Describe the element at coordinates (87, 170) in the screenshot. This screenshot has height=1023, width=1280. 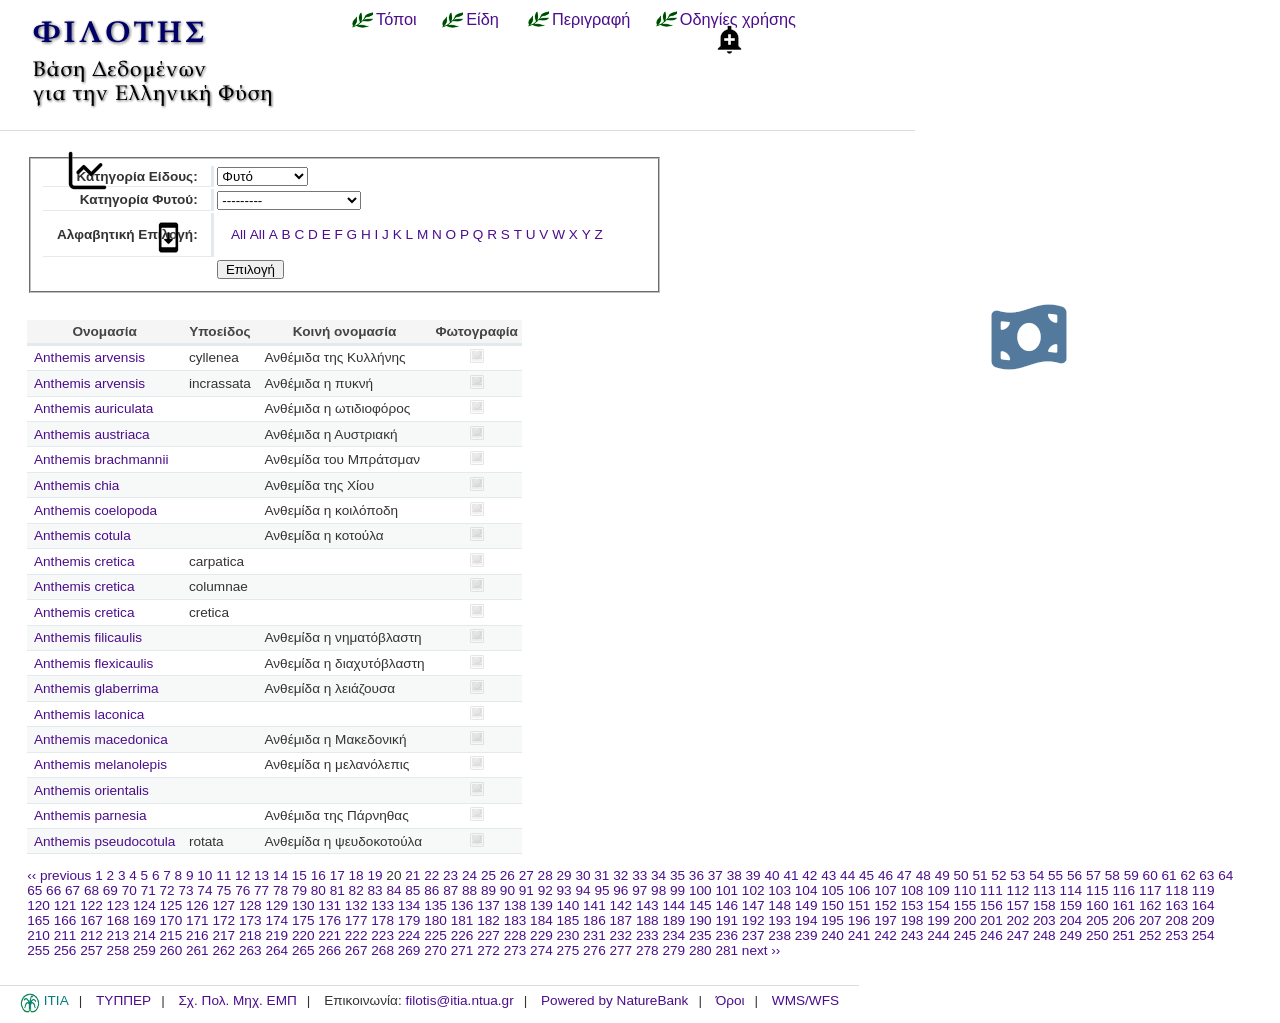
I see `view analytics and trends` at that location.